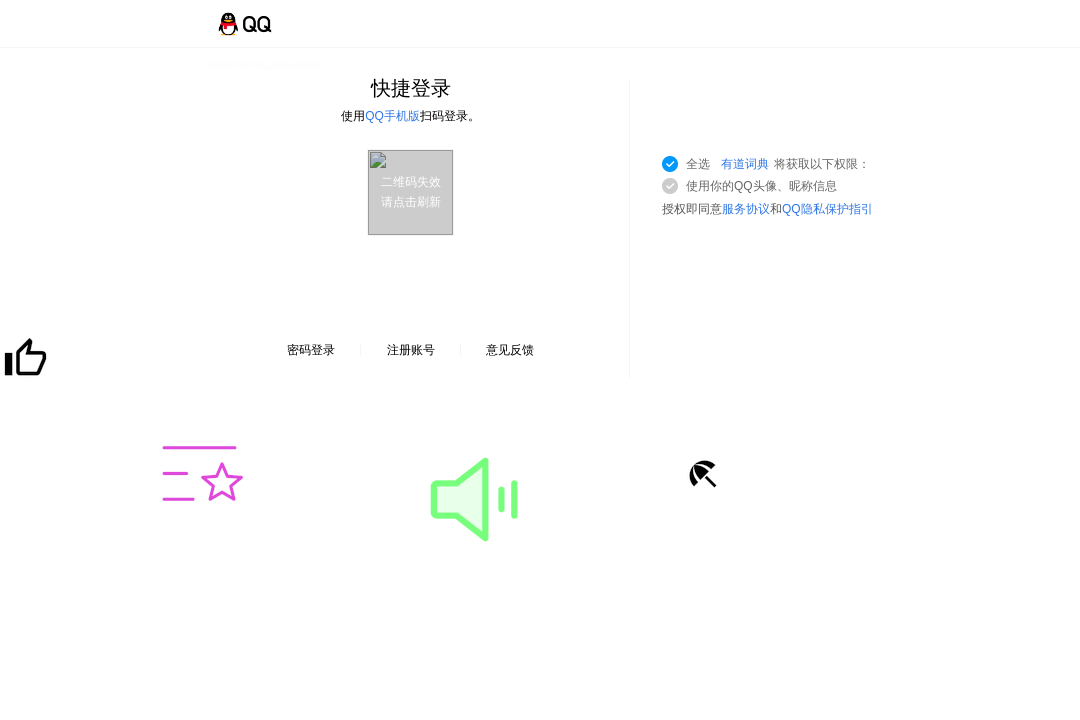  What do you see at coordinates (25, 358) in the screenshot?
I see `like or upvote content` at bounding box center [25, 358].